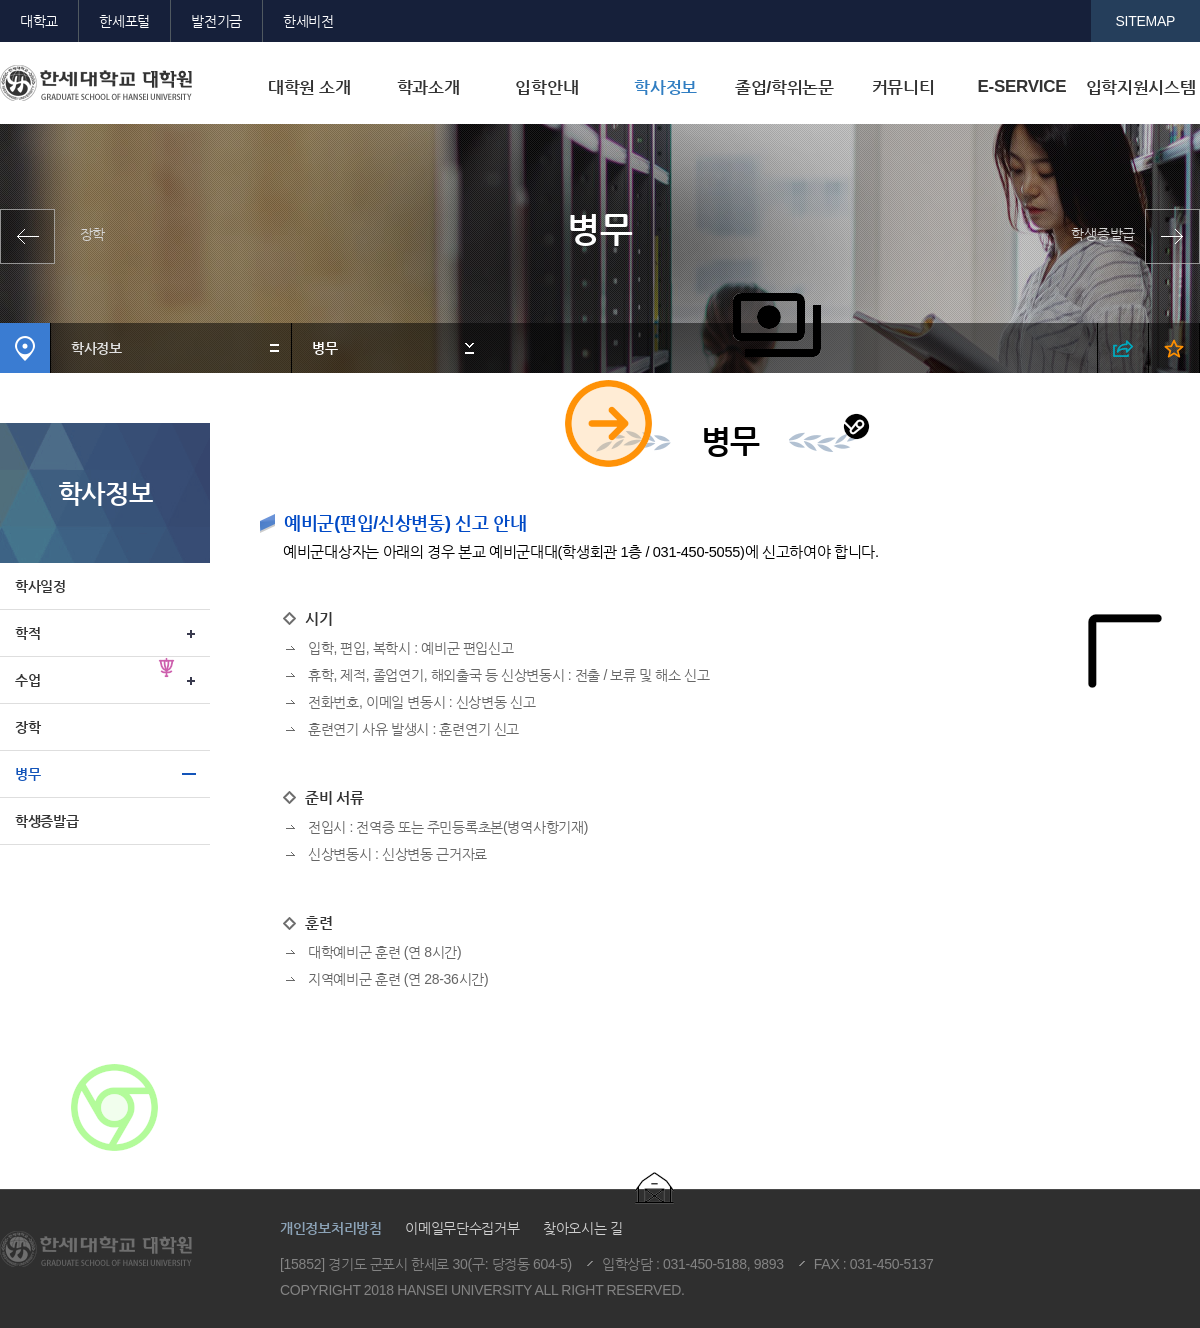 The height and width of the screenshot is (1328, 1200). What do you see at coordinates (114, 1107) in the screenshot?
I see `open google chrome browser` at bounding box center [114, 1107].